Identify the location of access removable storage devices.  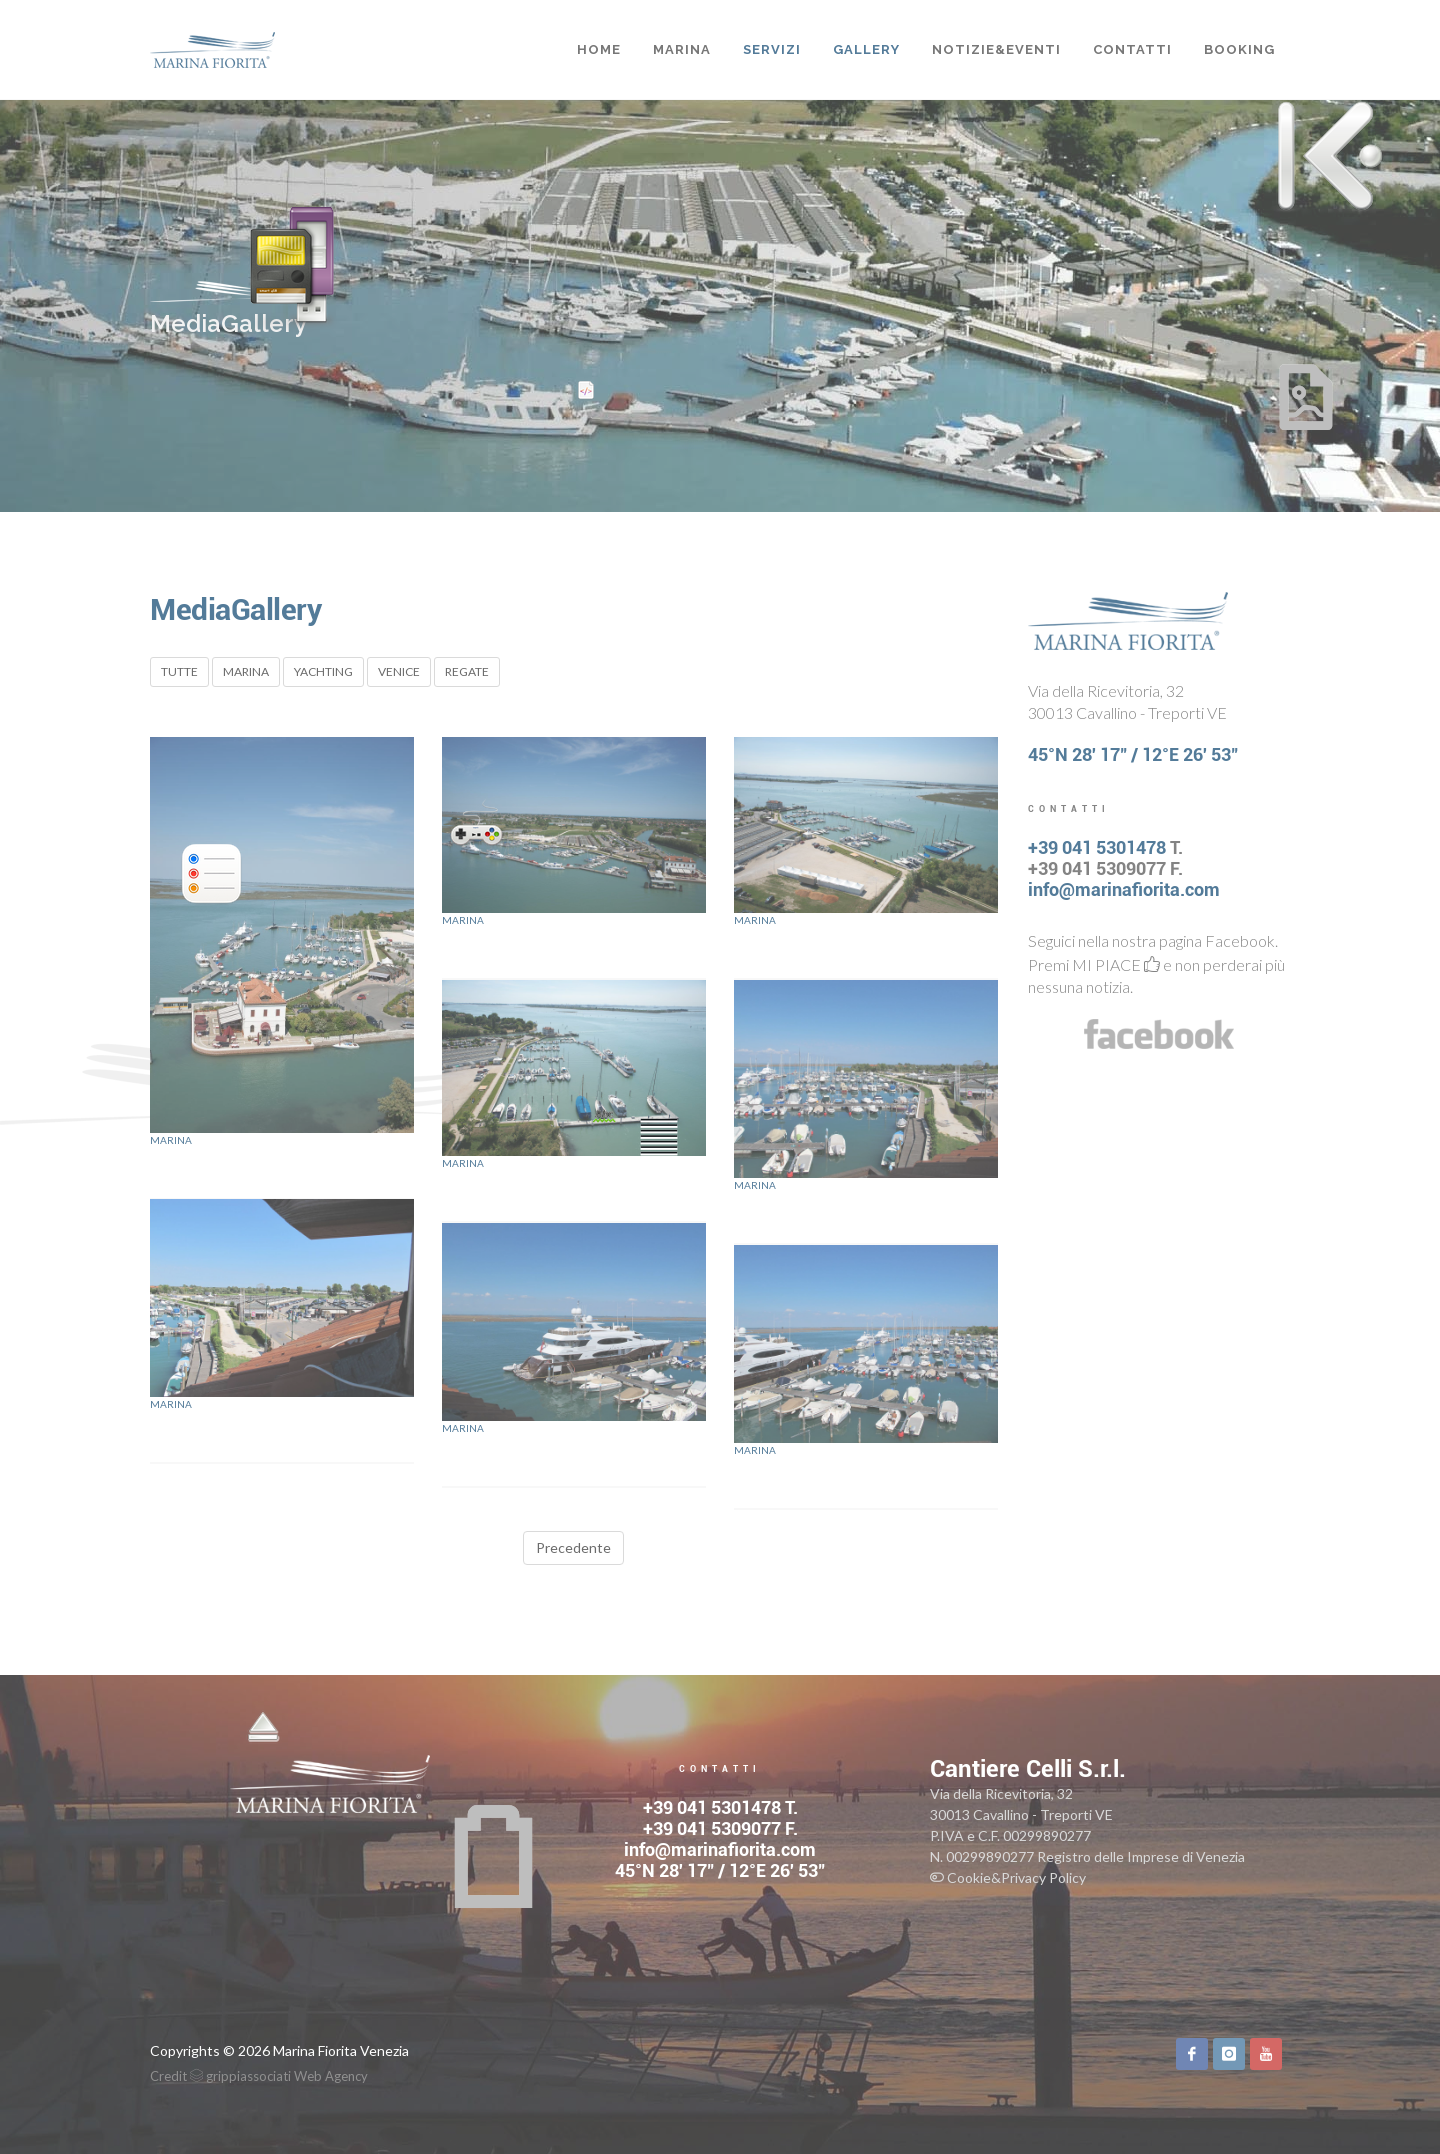
(296, 269).